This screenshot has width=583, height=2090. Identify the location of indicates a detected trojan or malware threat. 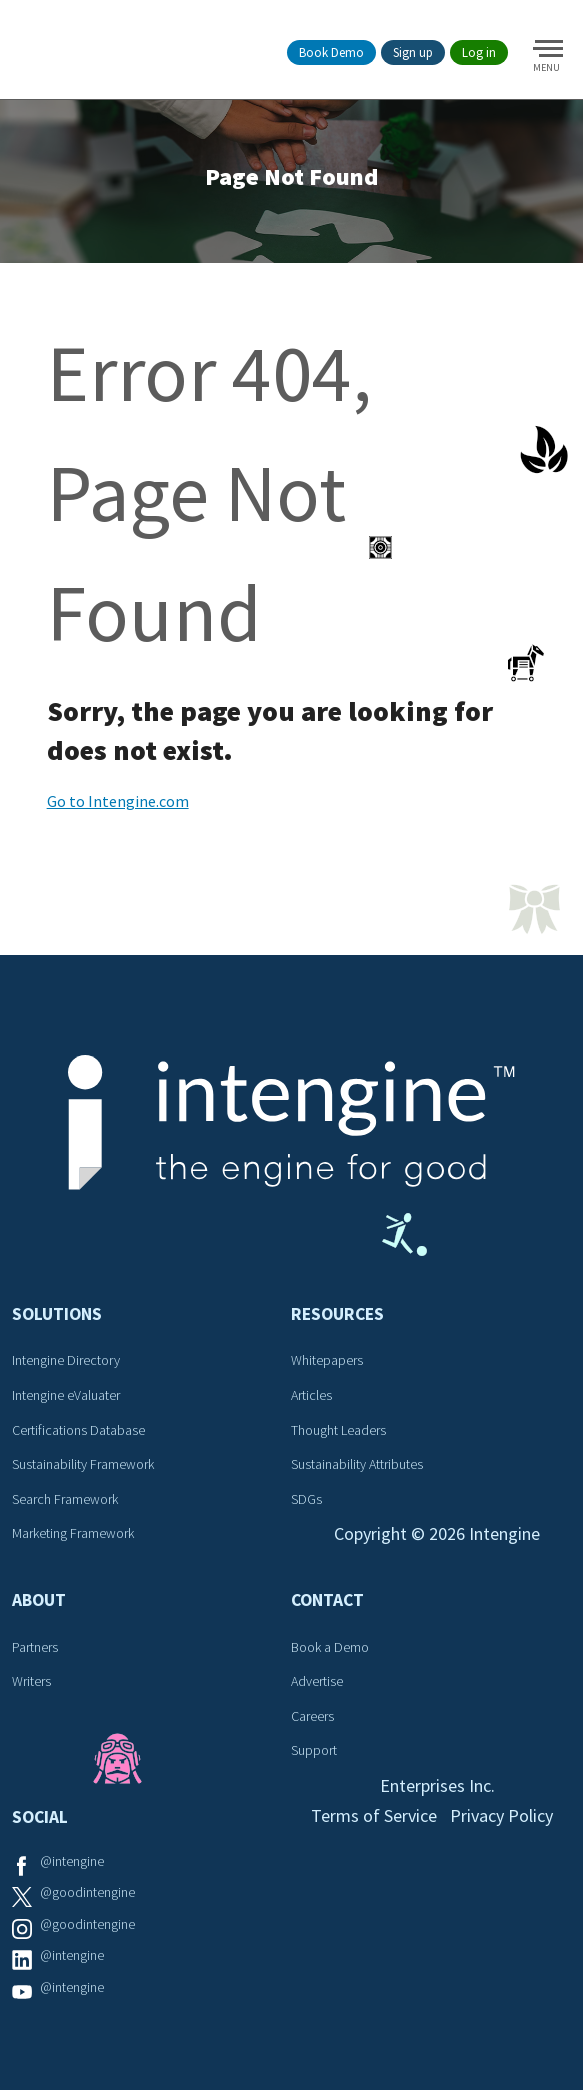
(526, 663).